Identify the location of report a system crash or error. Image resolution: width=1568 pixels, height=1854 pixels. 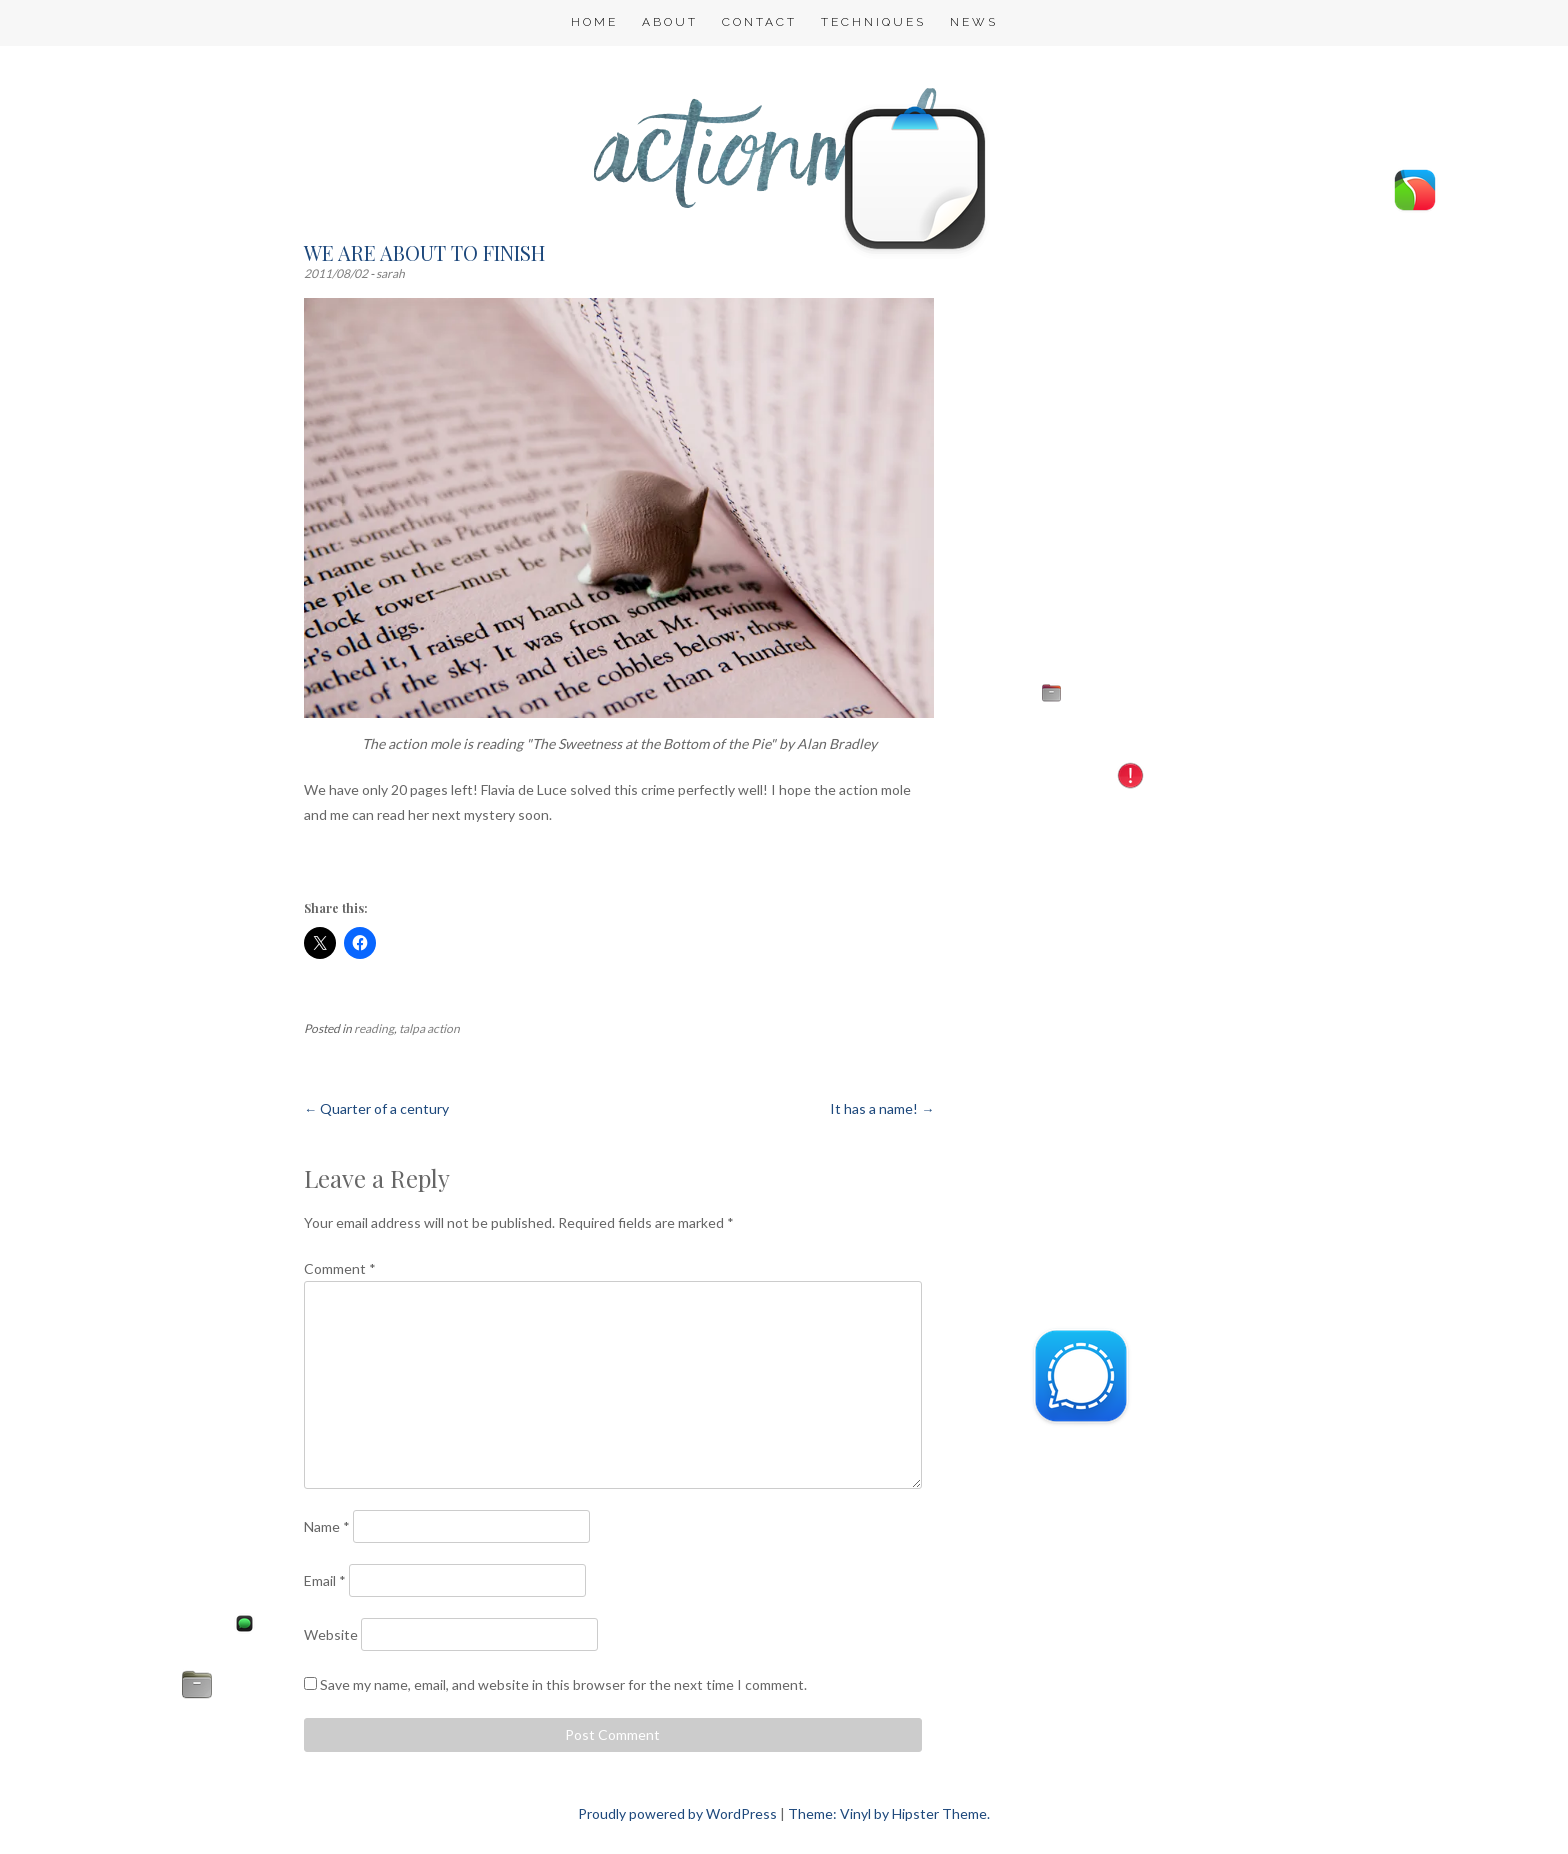
(1130, 775).